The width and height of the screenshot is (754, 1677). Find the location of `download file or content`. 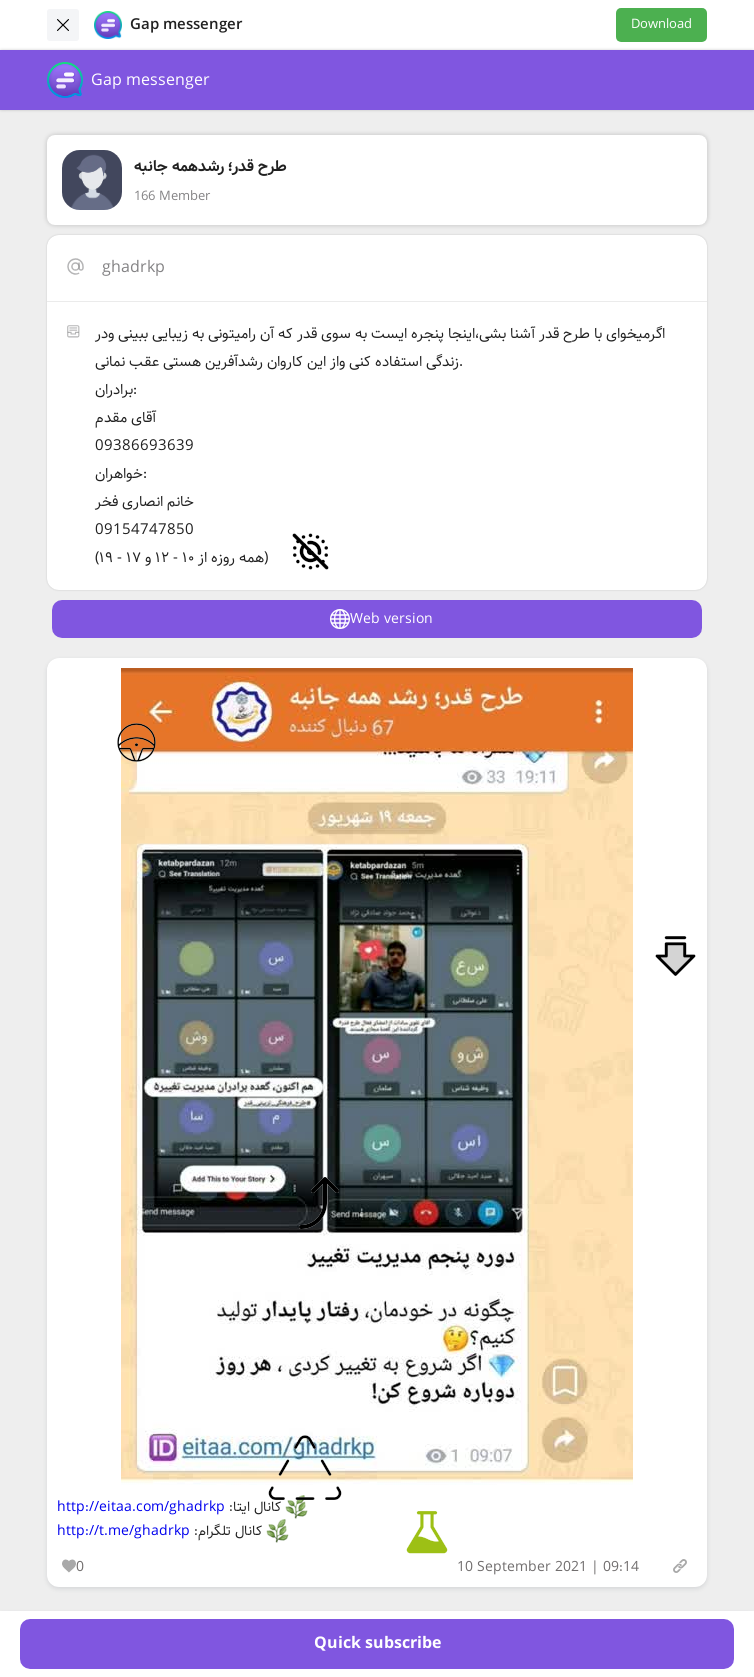

download file or content is located at coordinates (675, 954).